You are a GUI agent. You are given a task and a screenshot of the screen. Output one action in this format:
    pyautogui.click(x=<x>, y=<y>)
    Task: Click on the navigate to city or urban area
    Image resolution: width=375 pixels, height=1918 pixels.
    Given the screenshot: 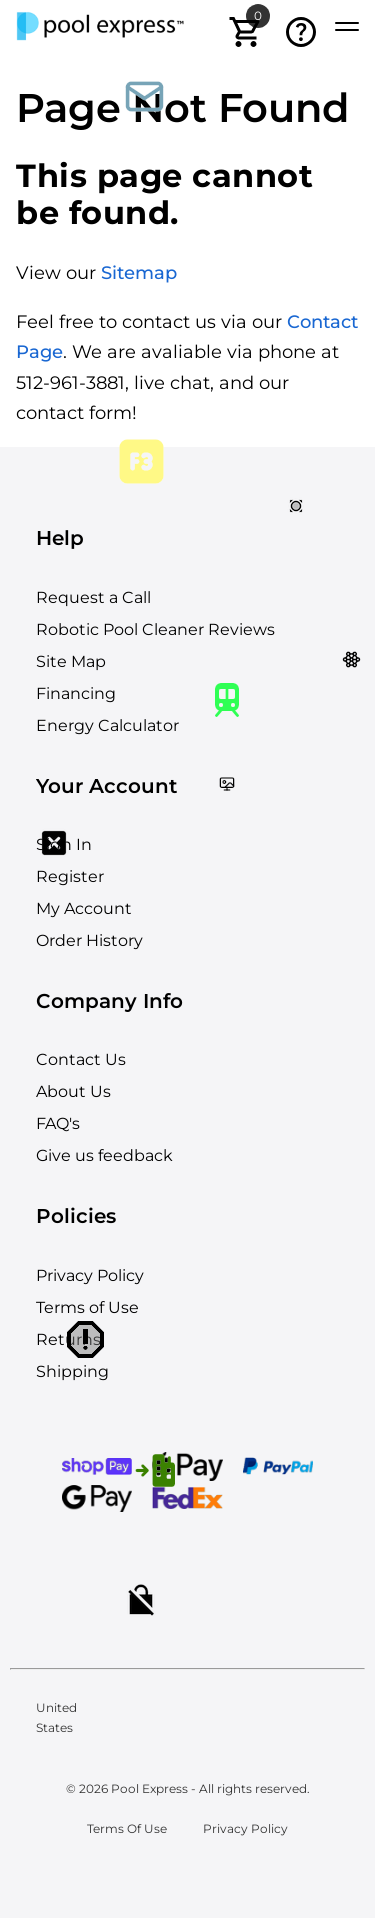 What is the action you would take?
    pyautogui.click(x=154, y=1470)
    